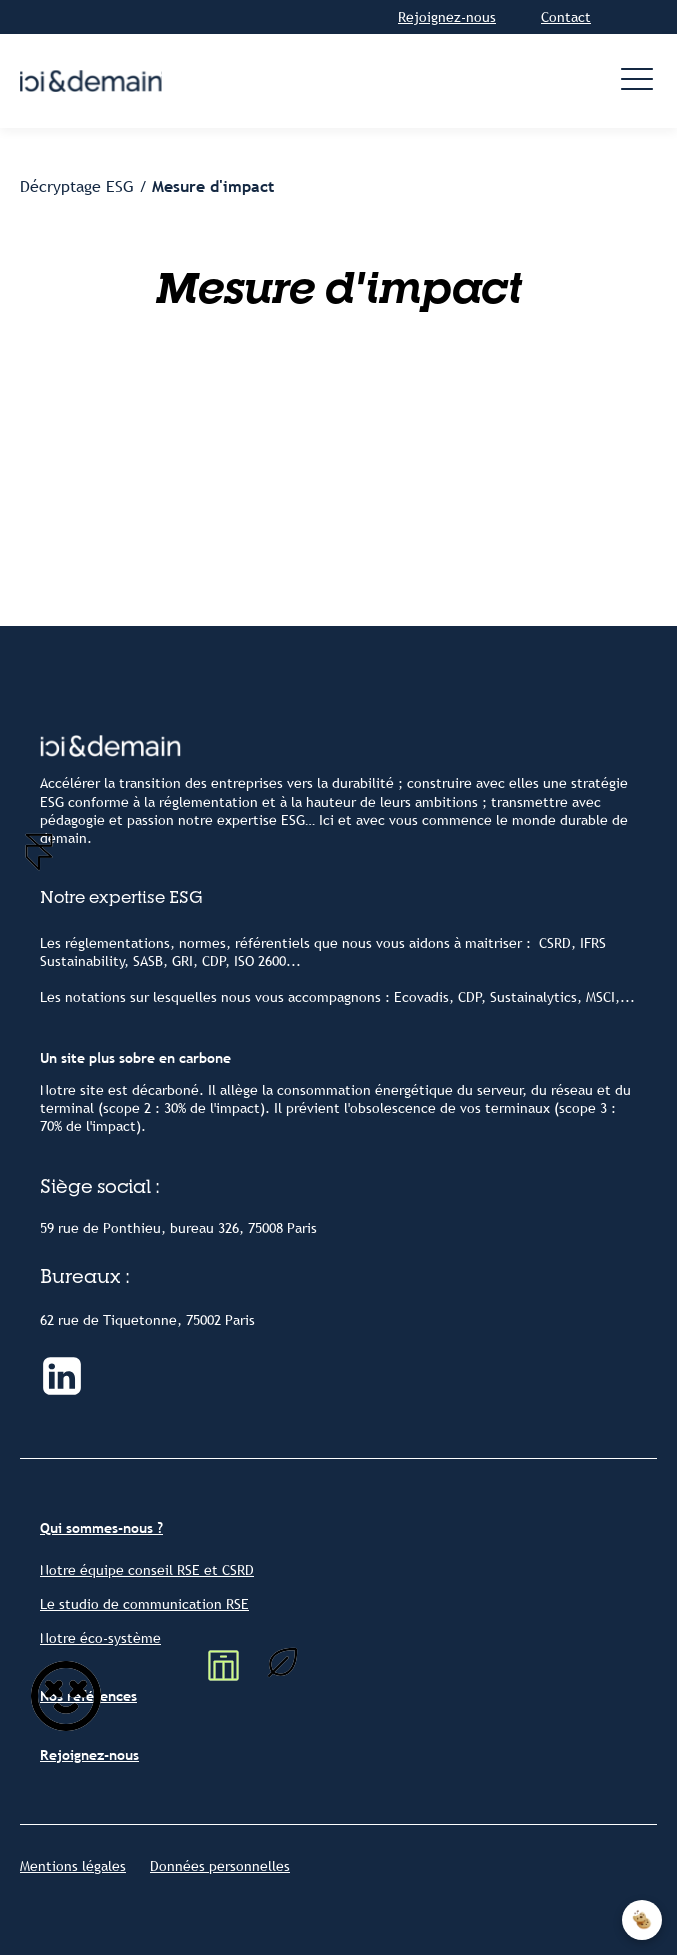 The image size is (677, 1955). I want to click on indicates elevator access or location, so click(223, 1665).